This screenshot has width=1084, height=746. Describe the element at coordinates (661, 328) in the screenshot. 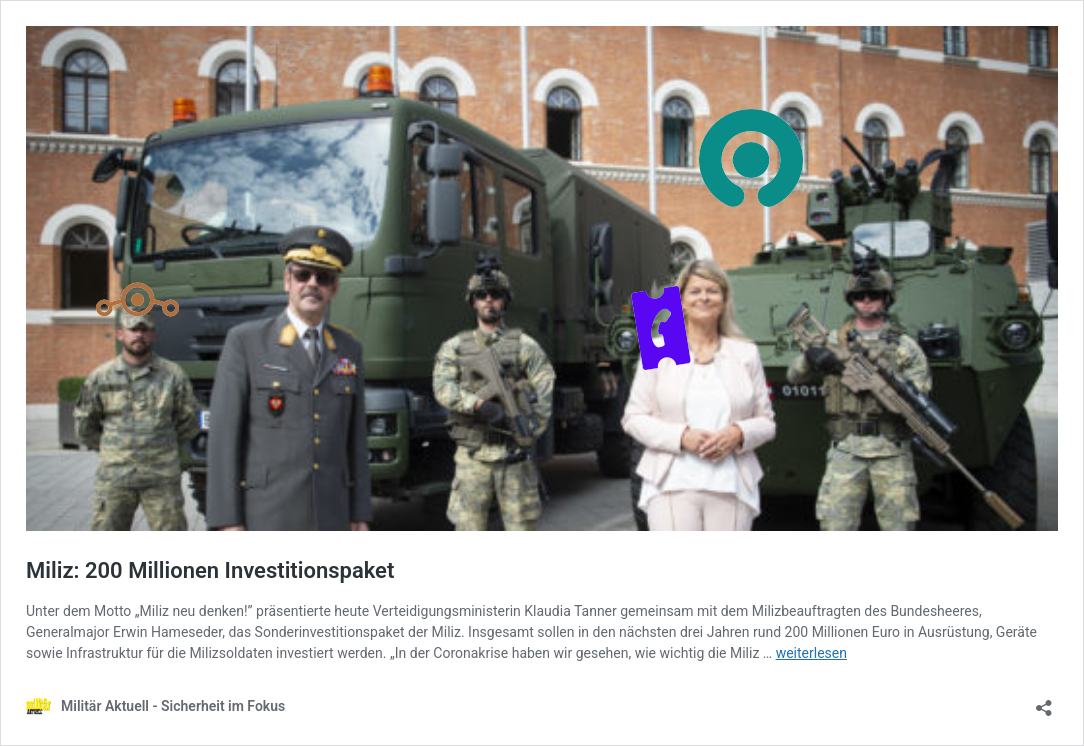

I see `open the Allociné app for movie listings and reviews` at that location.